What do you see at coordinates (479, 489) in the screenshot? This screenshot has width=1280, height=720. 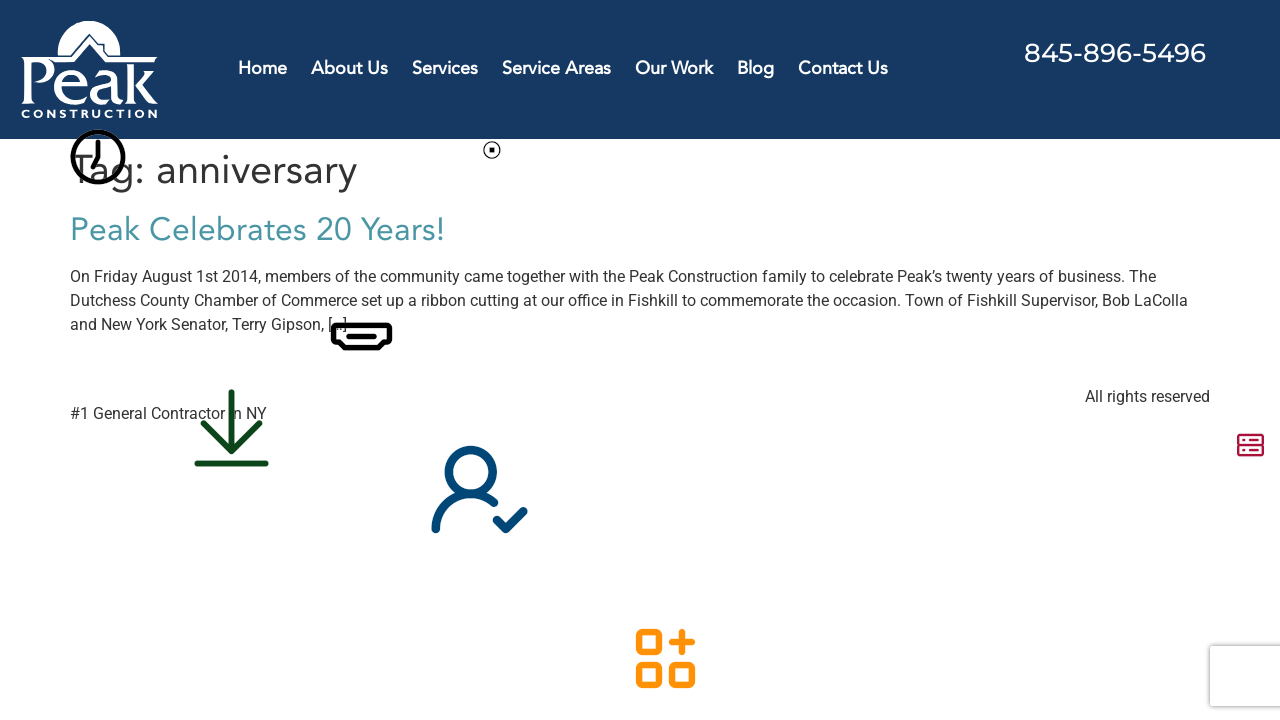 I see `verify or approve a user account` at bounding box center [479, 489].